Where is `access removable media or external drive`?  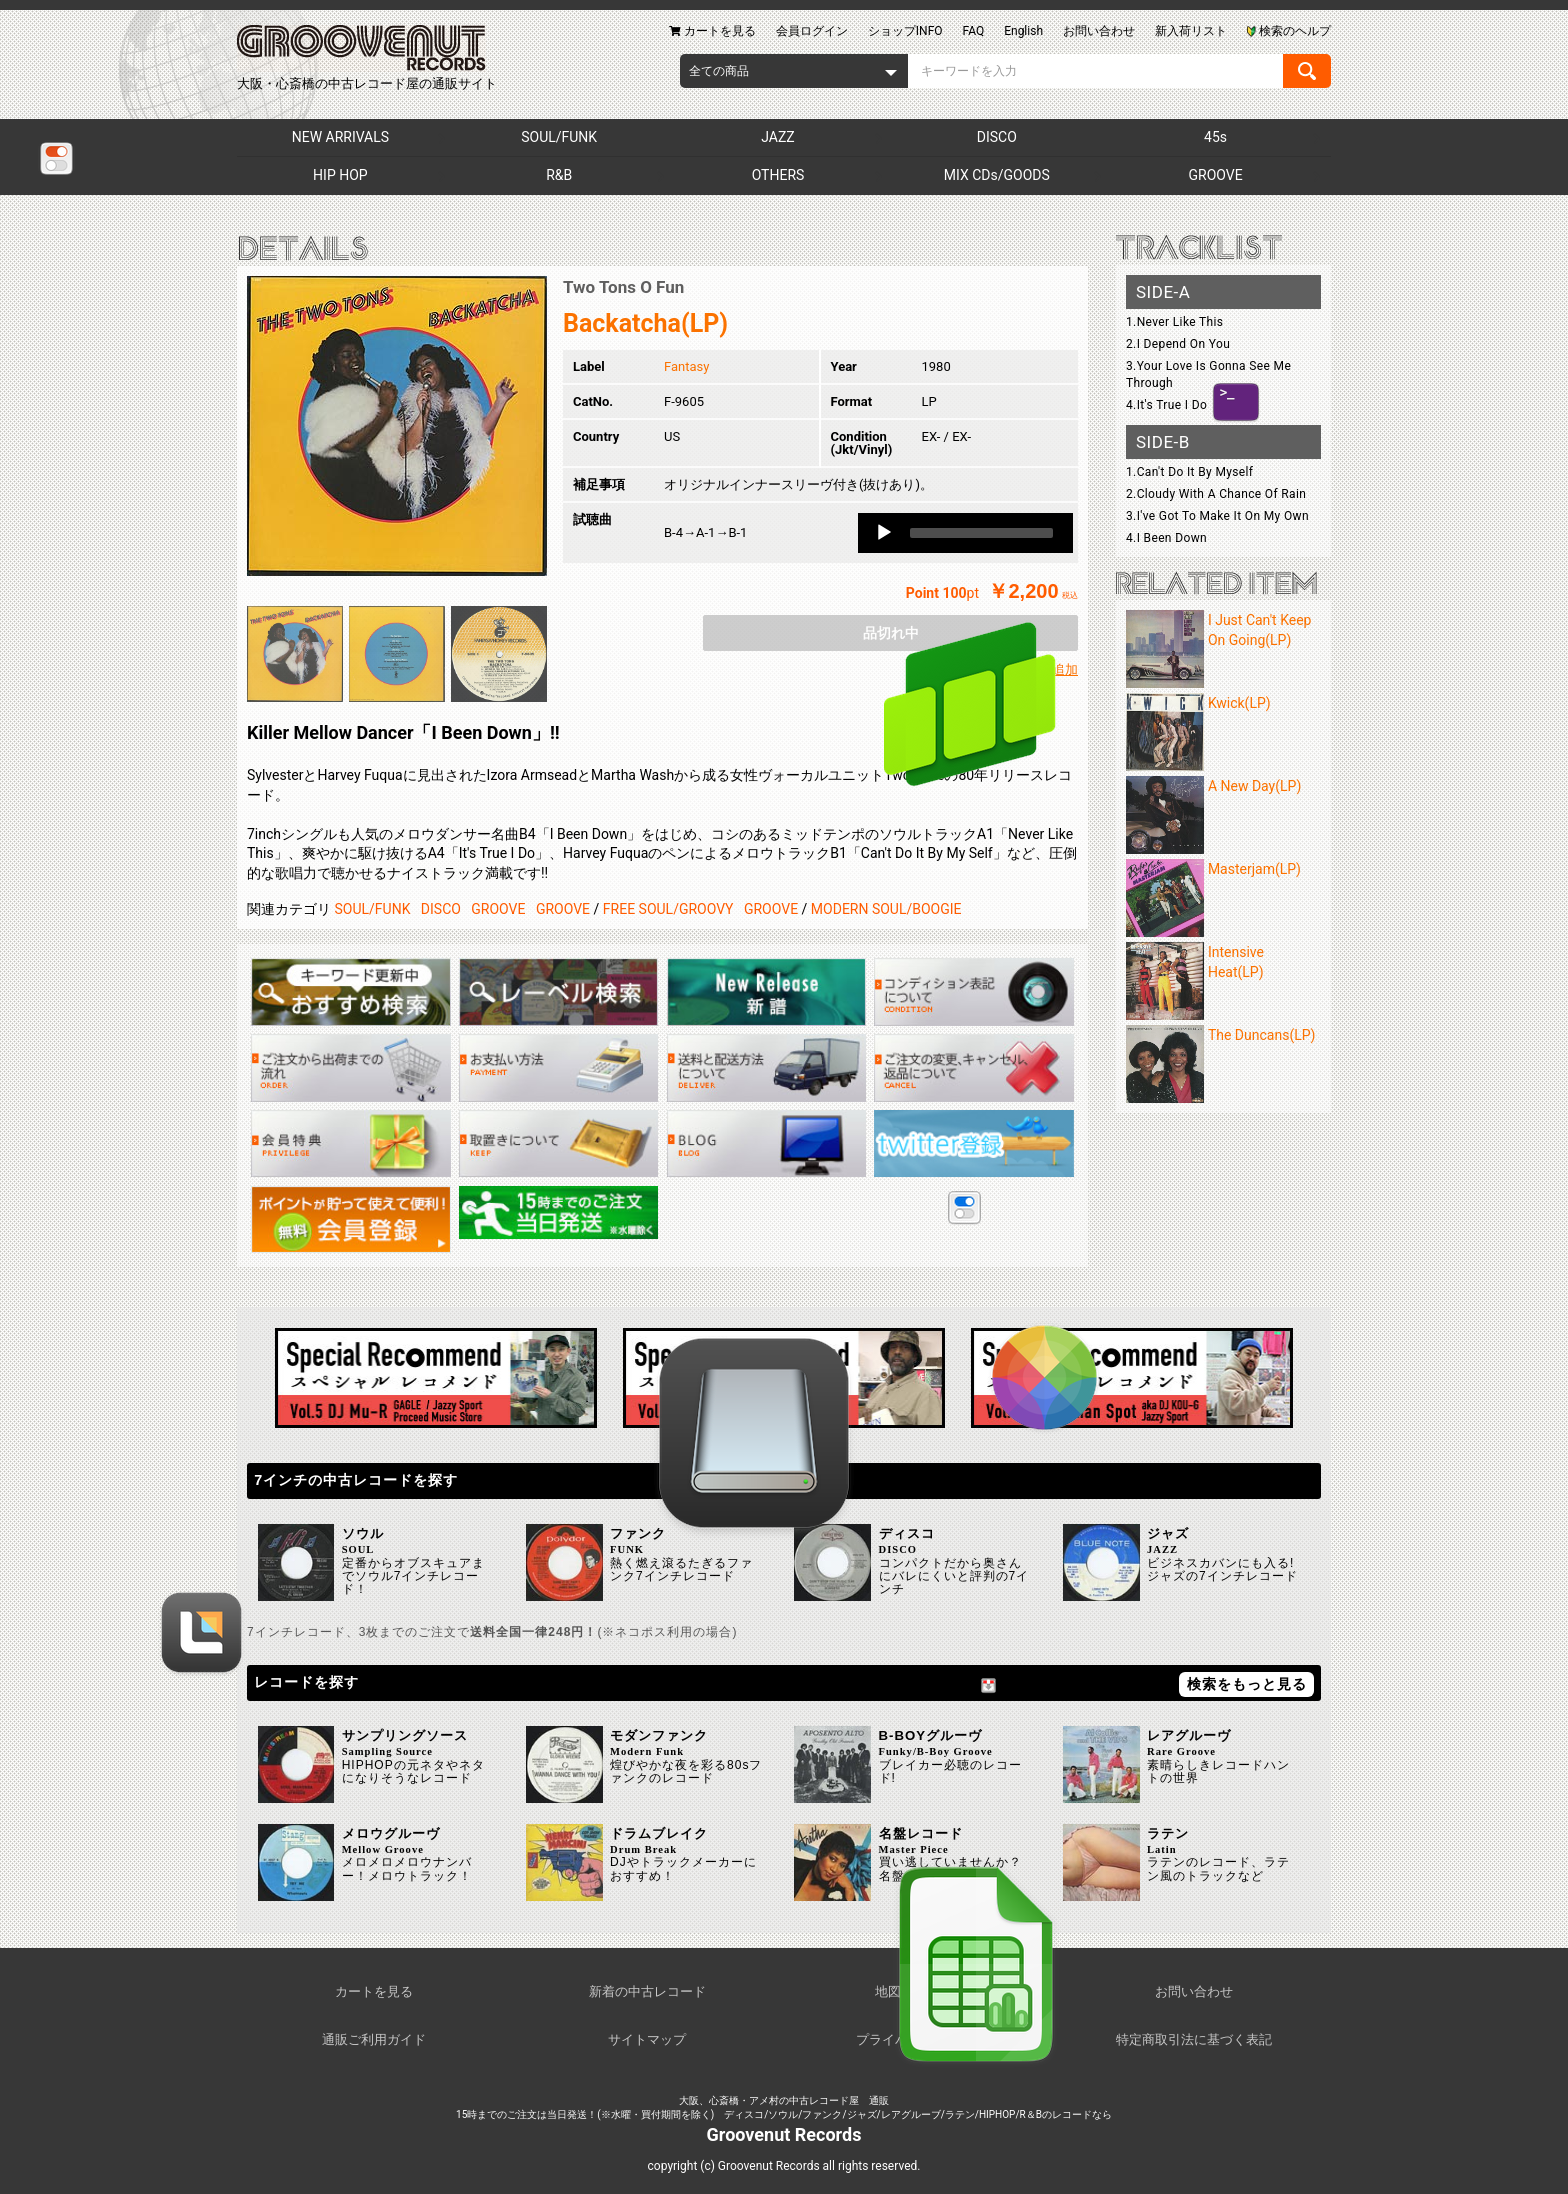
access removable media or external drive is located at coordinates (754, 1433).